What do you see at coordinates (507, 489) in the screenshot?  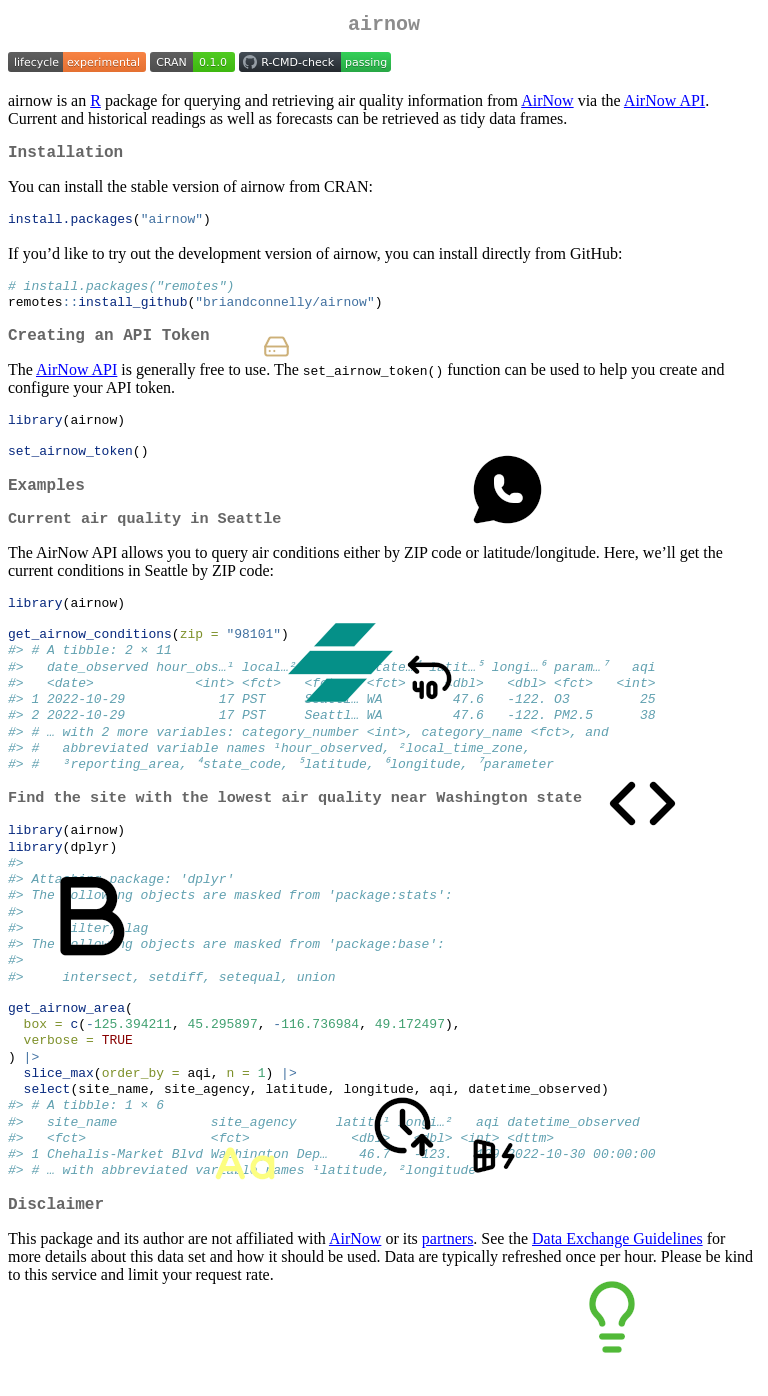 I see `open WhatsApp messaging` at bounding box center [507, 489].